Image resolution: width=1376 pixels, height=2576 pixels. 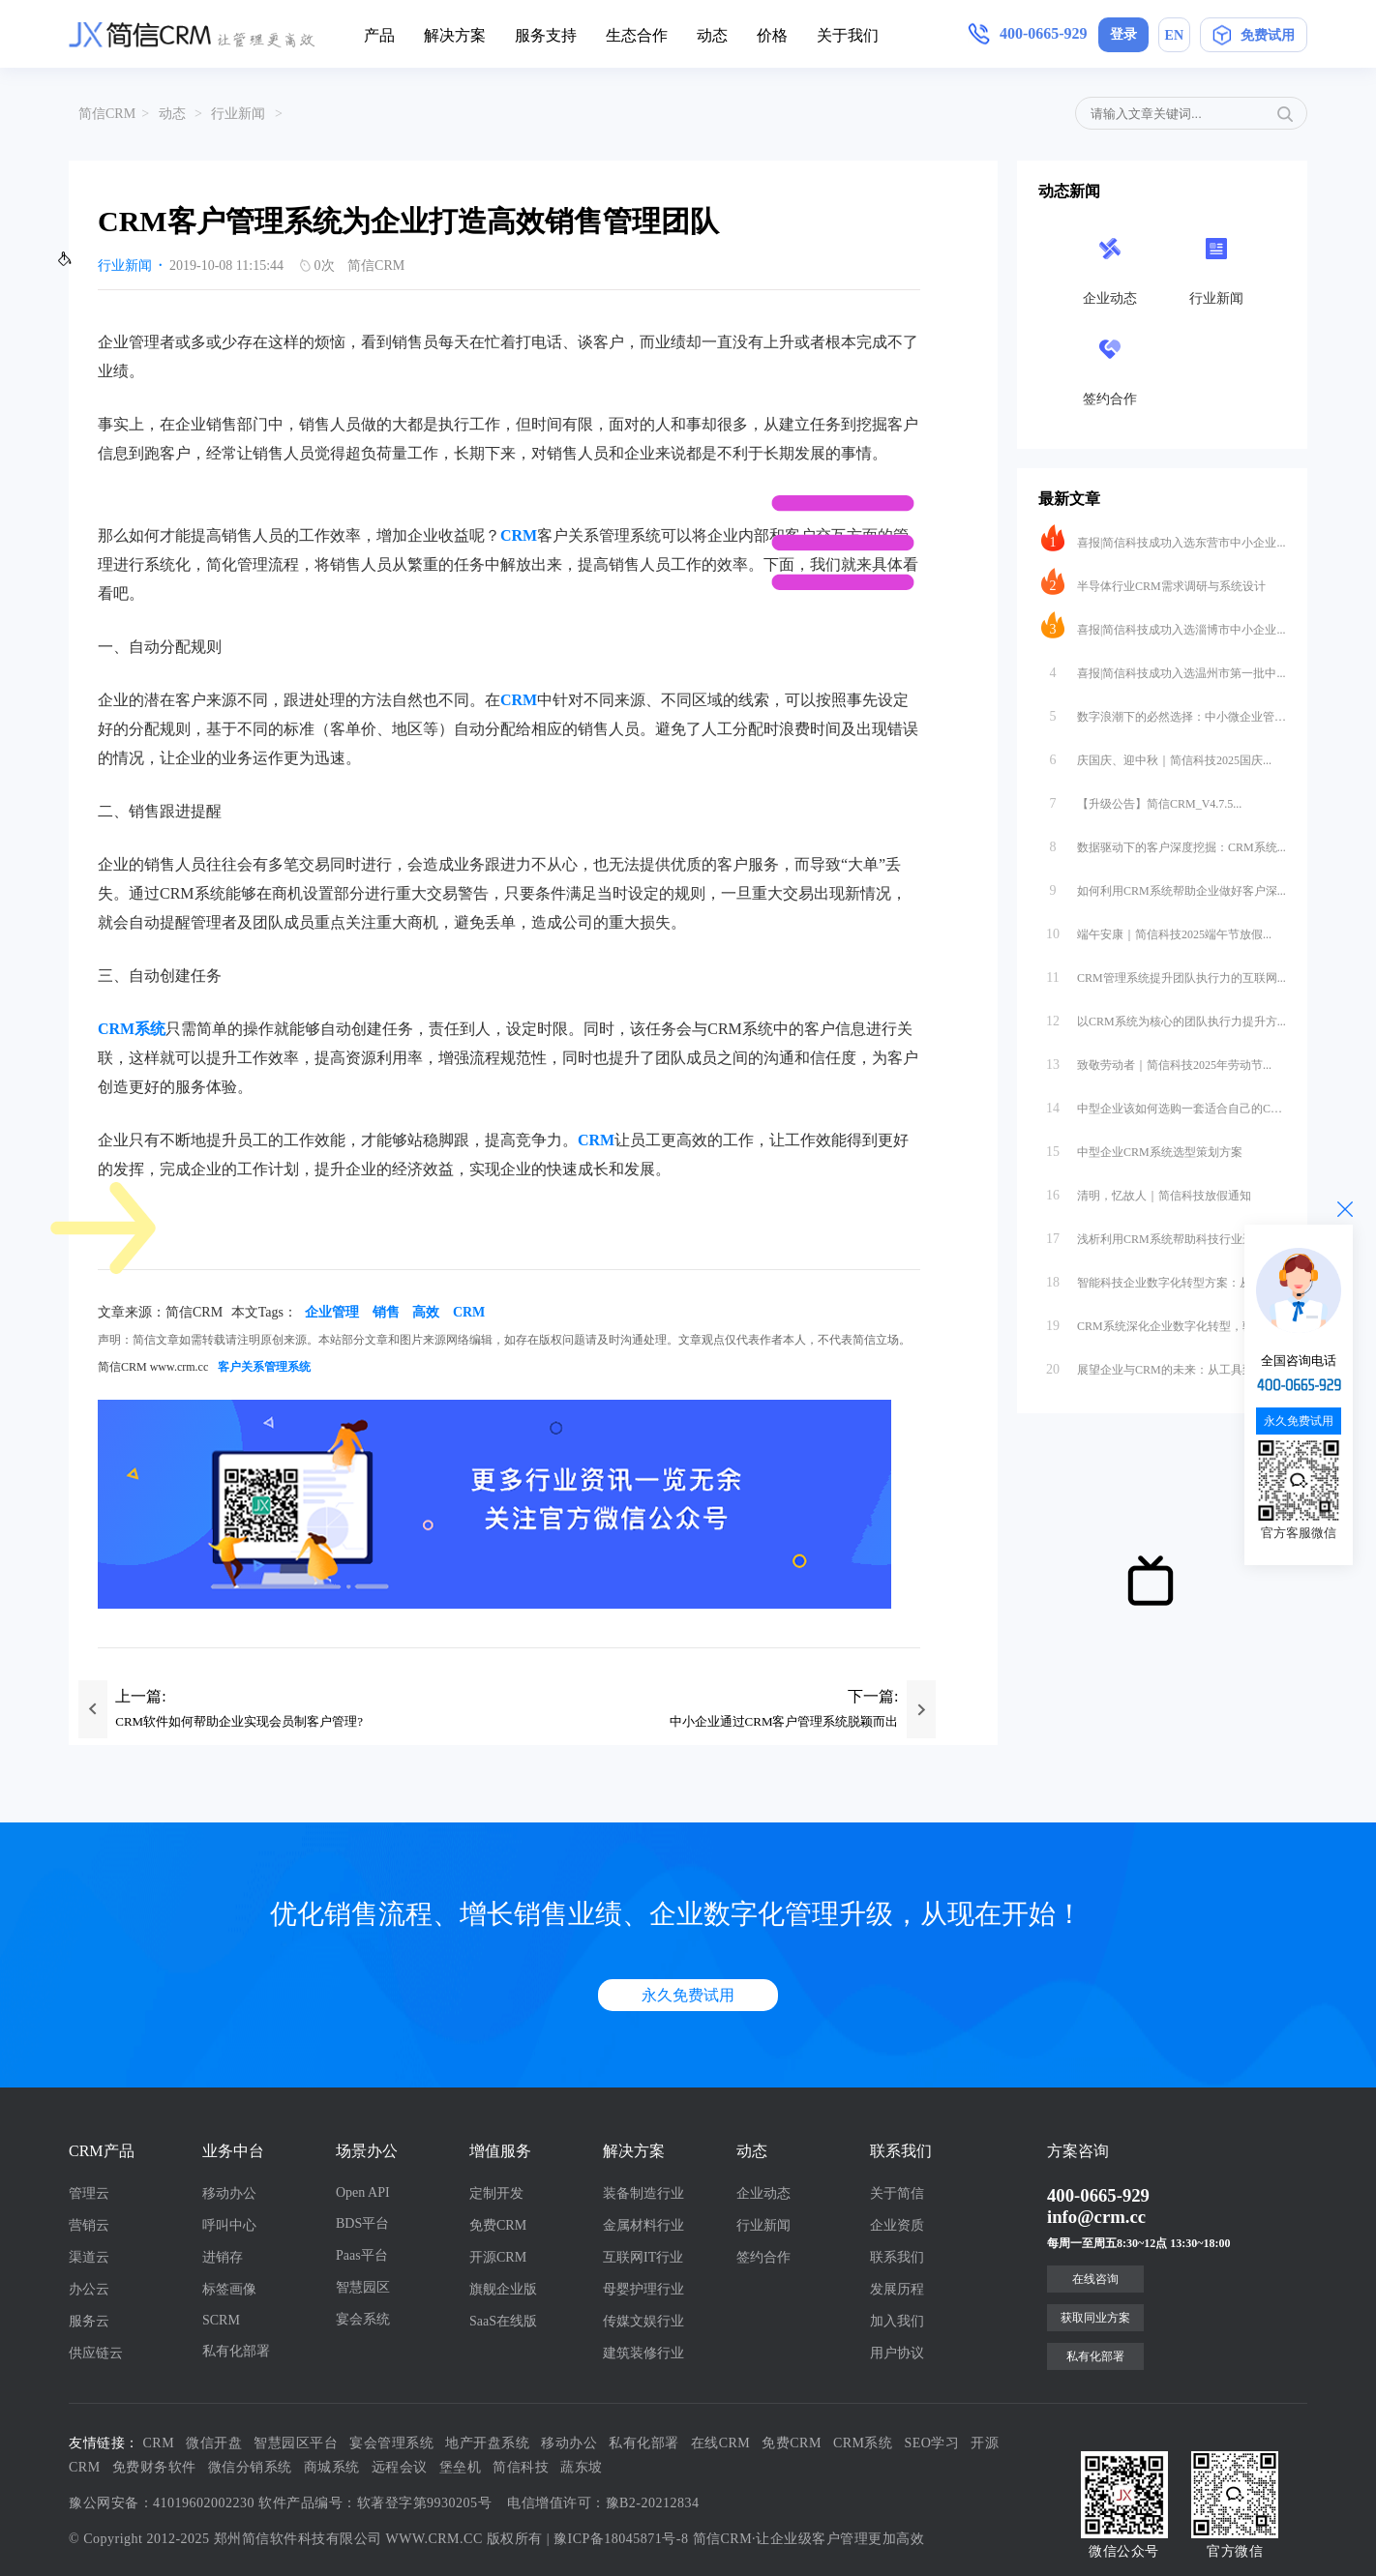 What do you see at coordinates (843, 543) in the screenshot?
I see `open navigation menu` at bounding box center [843, 543].